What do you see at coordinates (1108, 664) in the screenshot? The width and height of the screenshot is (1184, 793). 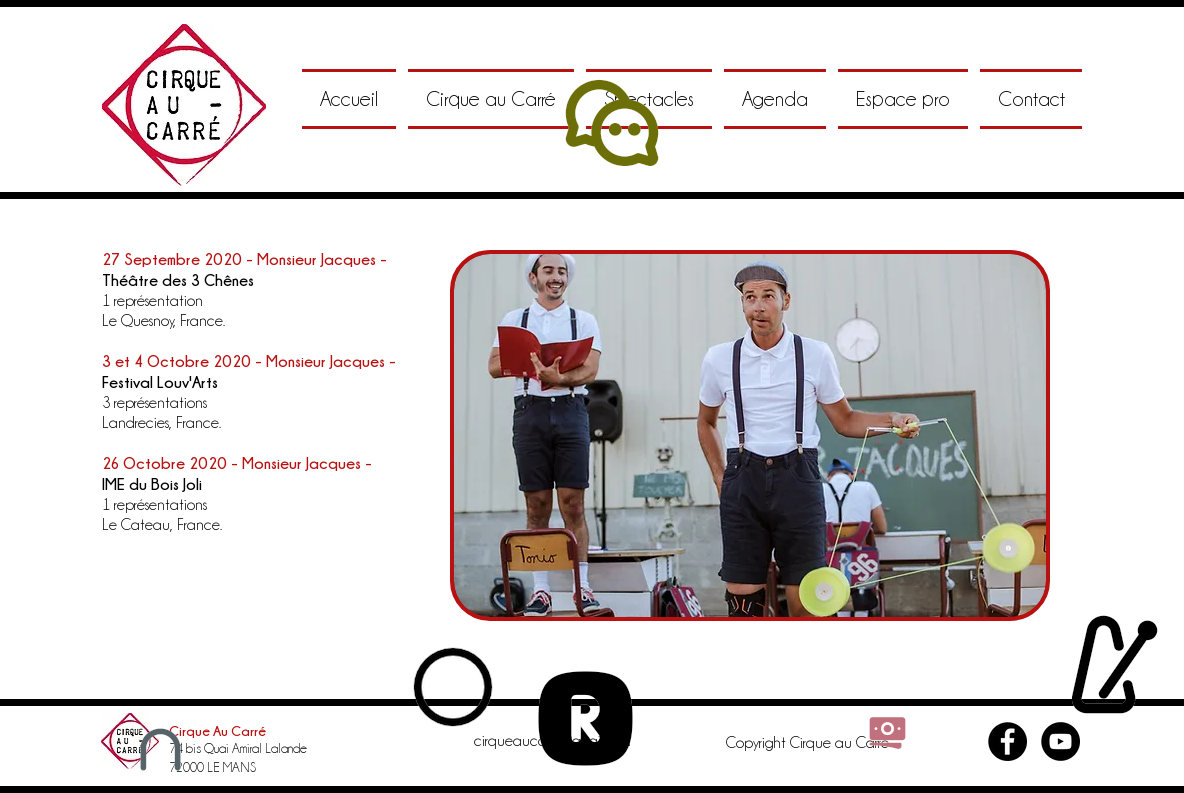 I see `adjust tempo or timing settings` at bounding box center [1108, 664].